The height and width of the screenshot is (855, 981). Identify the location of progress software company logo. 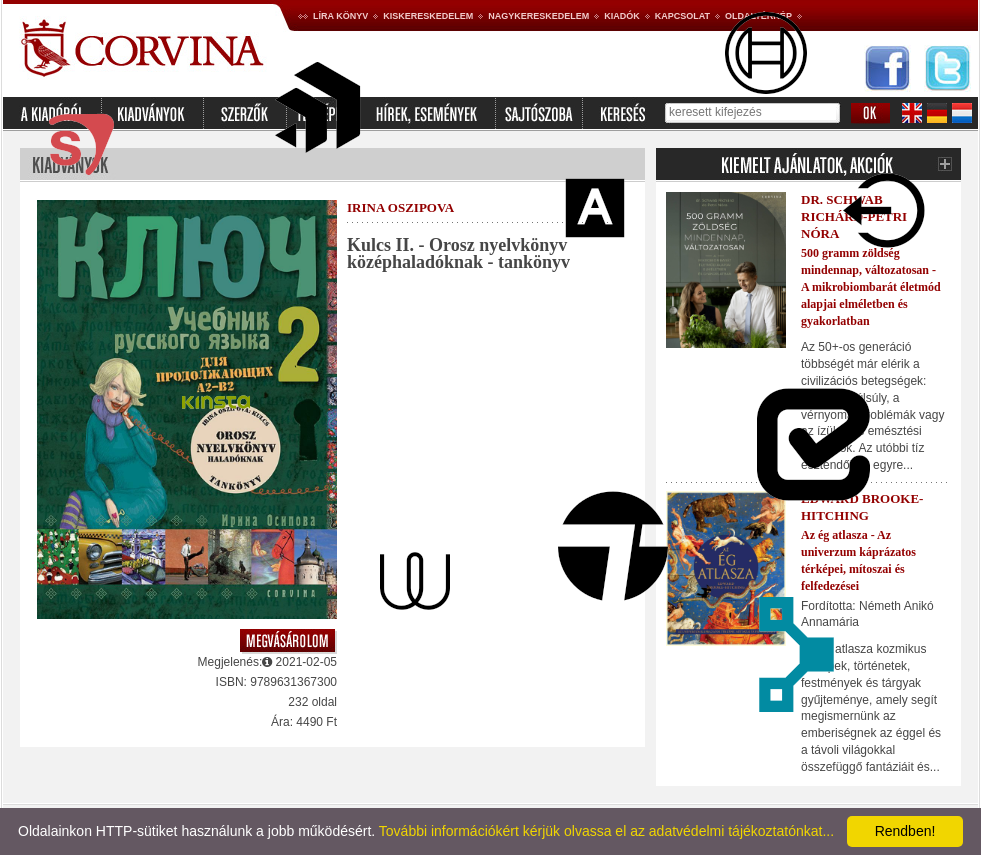
(317, 107).